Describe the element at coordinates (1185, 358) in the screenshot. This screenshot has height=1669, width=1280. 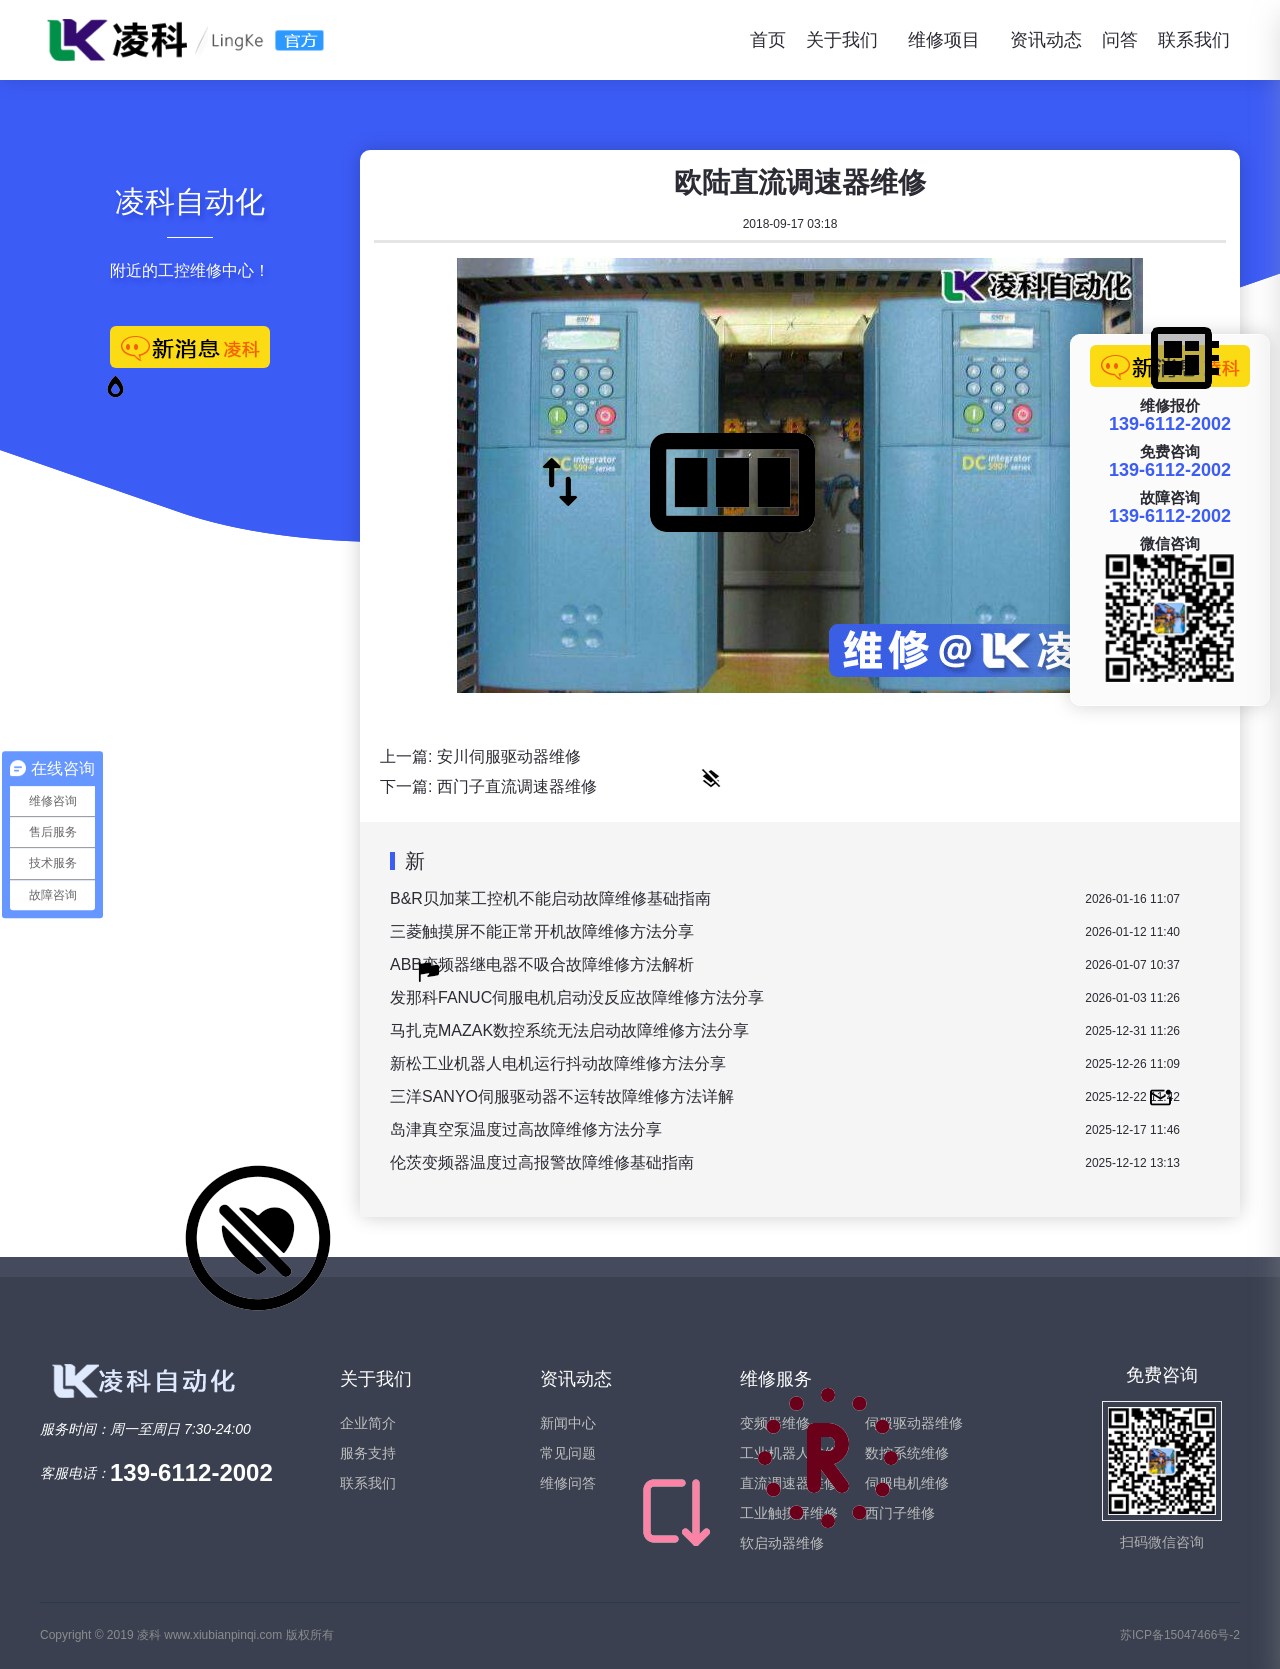
I see `access developer or hardware settings` at that location.